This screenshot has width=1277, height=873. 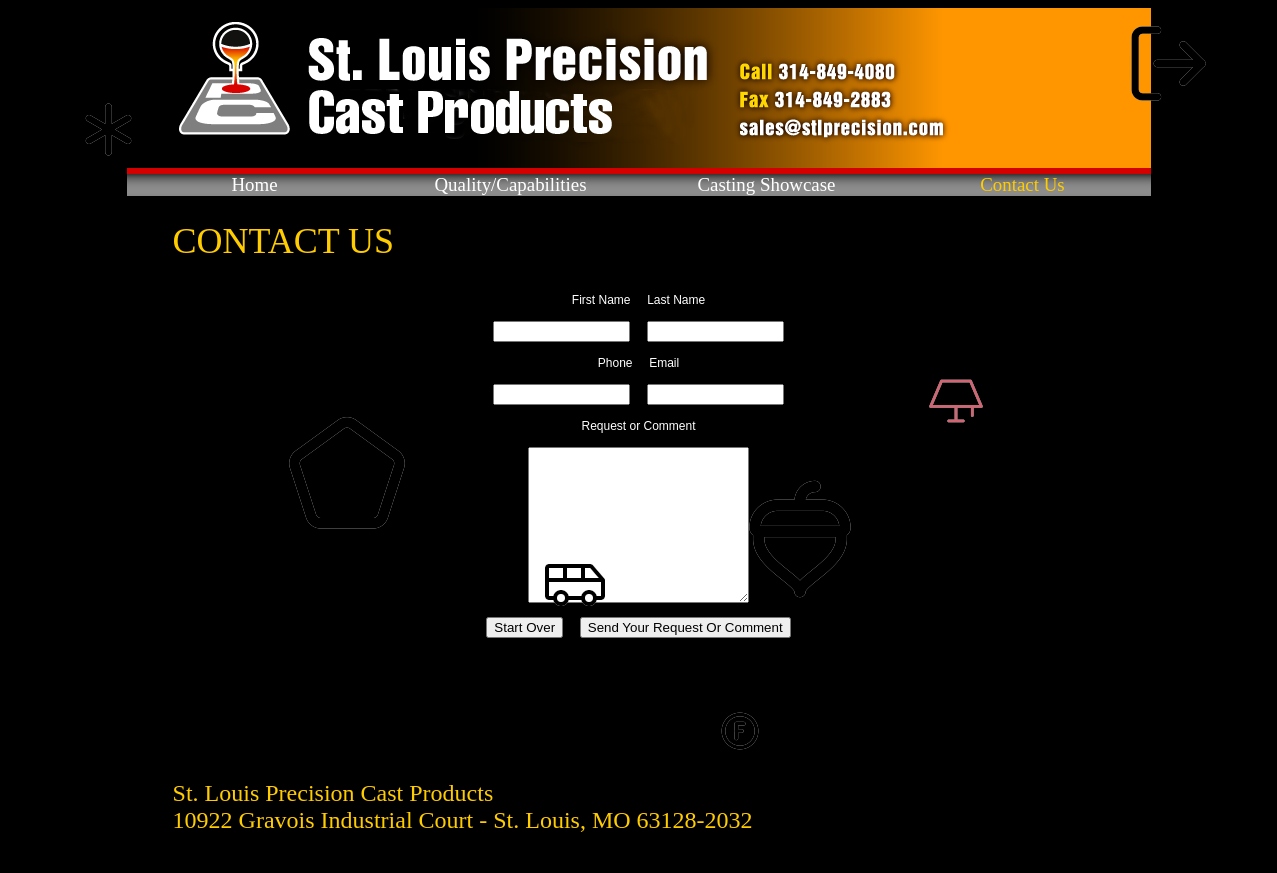 What do you see at coordinates (1168, 63) in the screenshot?
I see `log out of your account` at bounding box center [1168, 63].